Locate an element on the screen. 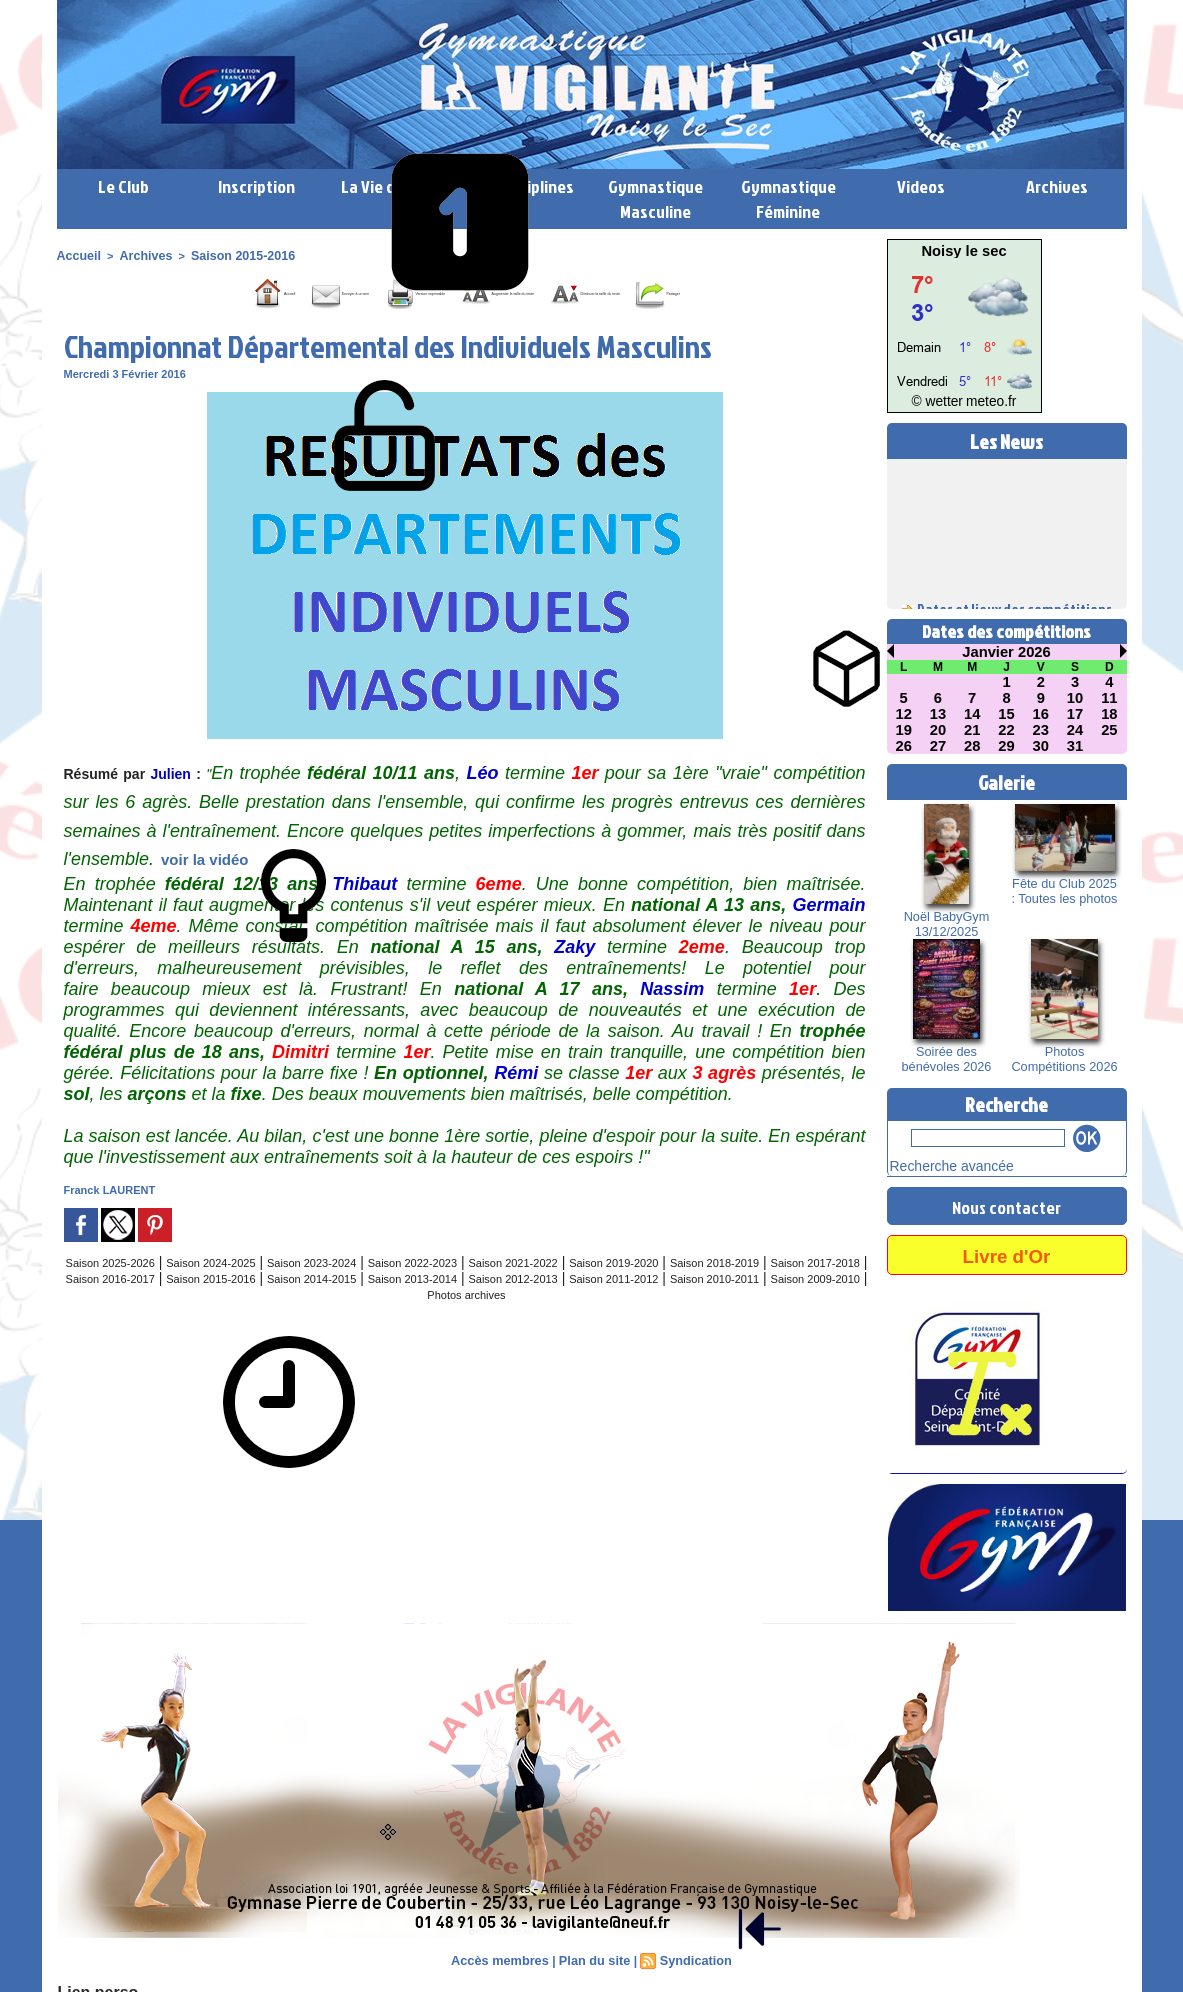 This screenshot has width=1183, height=1992. view or manage UI components is located at coordinates (388, 1832).